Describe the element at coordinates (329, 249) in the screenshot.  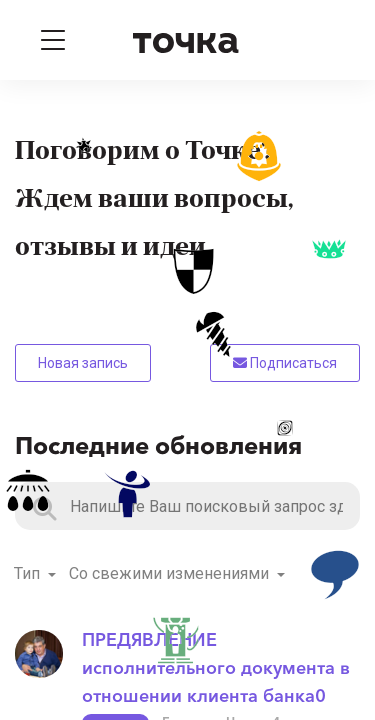
I see `indicates premium or VIP membership status` at that location.